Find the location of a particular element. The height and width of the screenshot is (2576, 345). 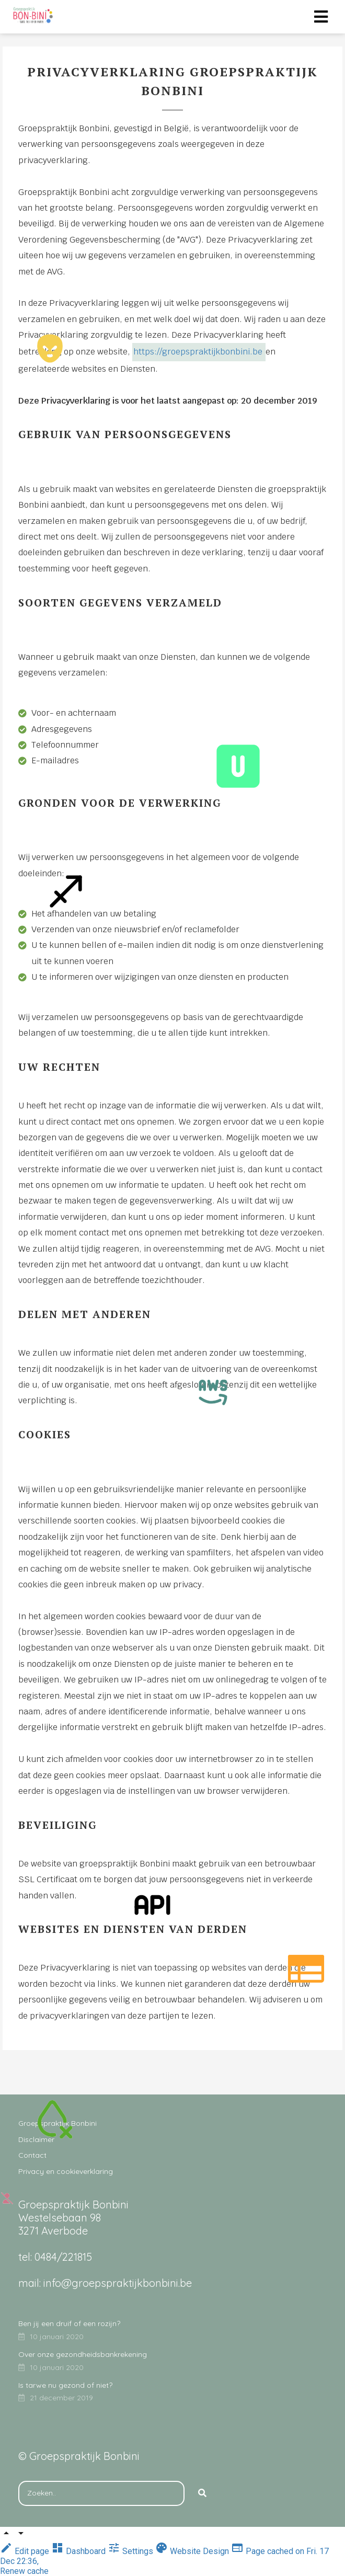

sagittarius zodiac sign indicator is located at coordinates (66, 891).